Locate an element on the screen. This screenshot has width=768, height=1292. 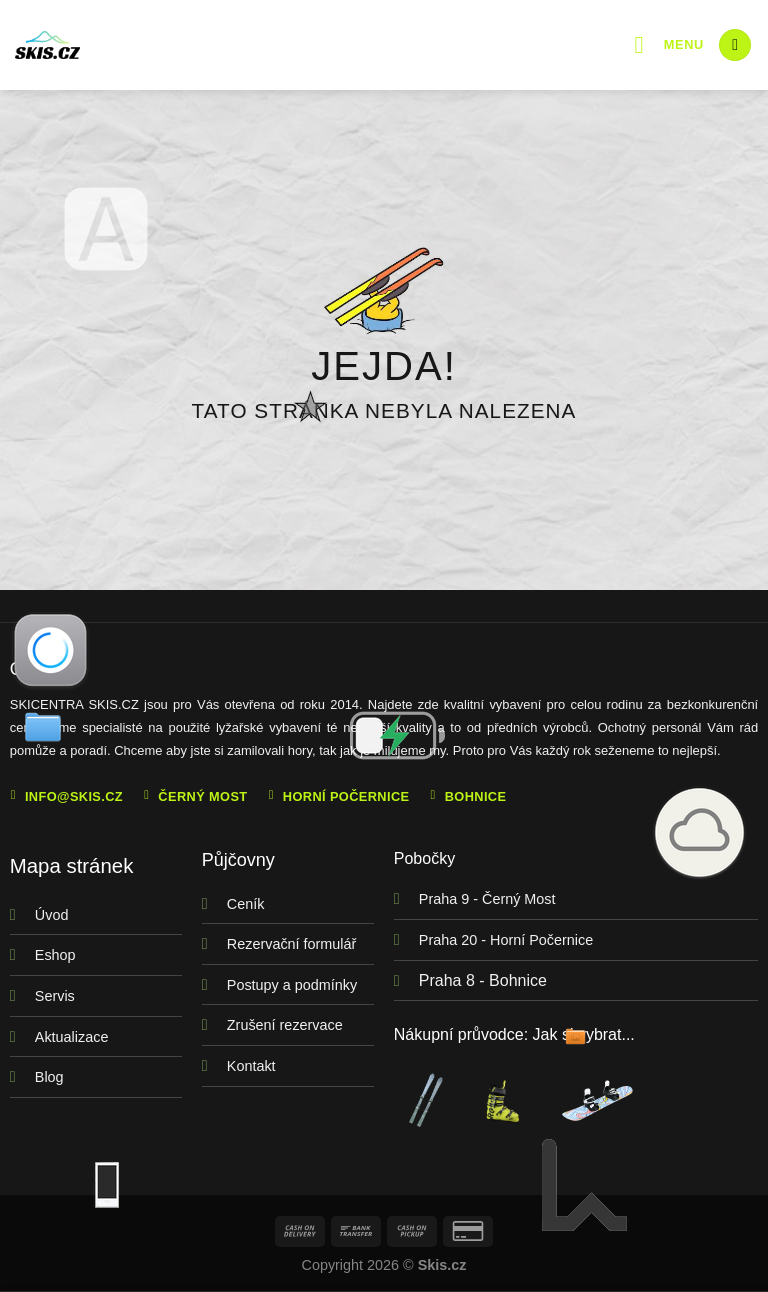
battery at 30% and currently charging is located at coordinates (397, 735).